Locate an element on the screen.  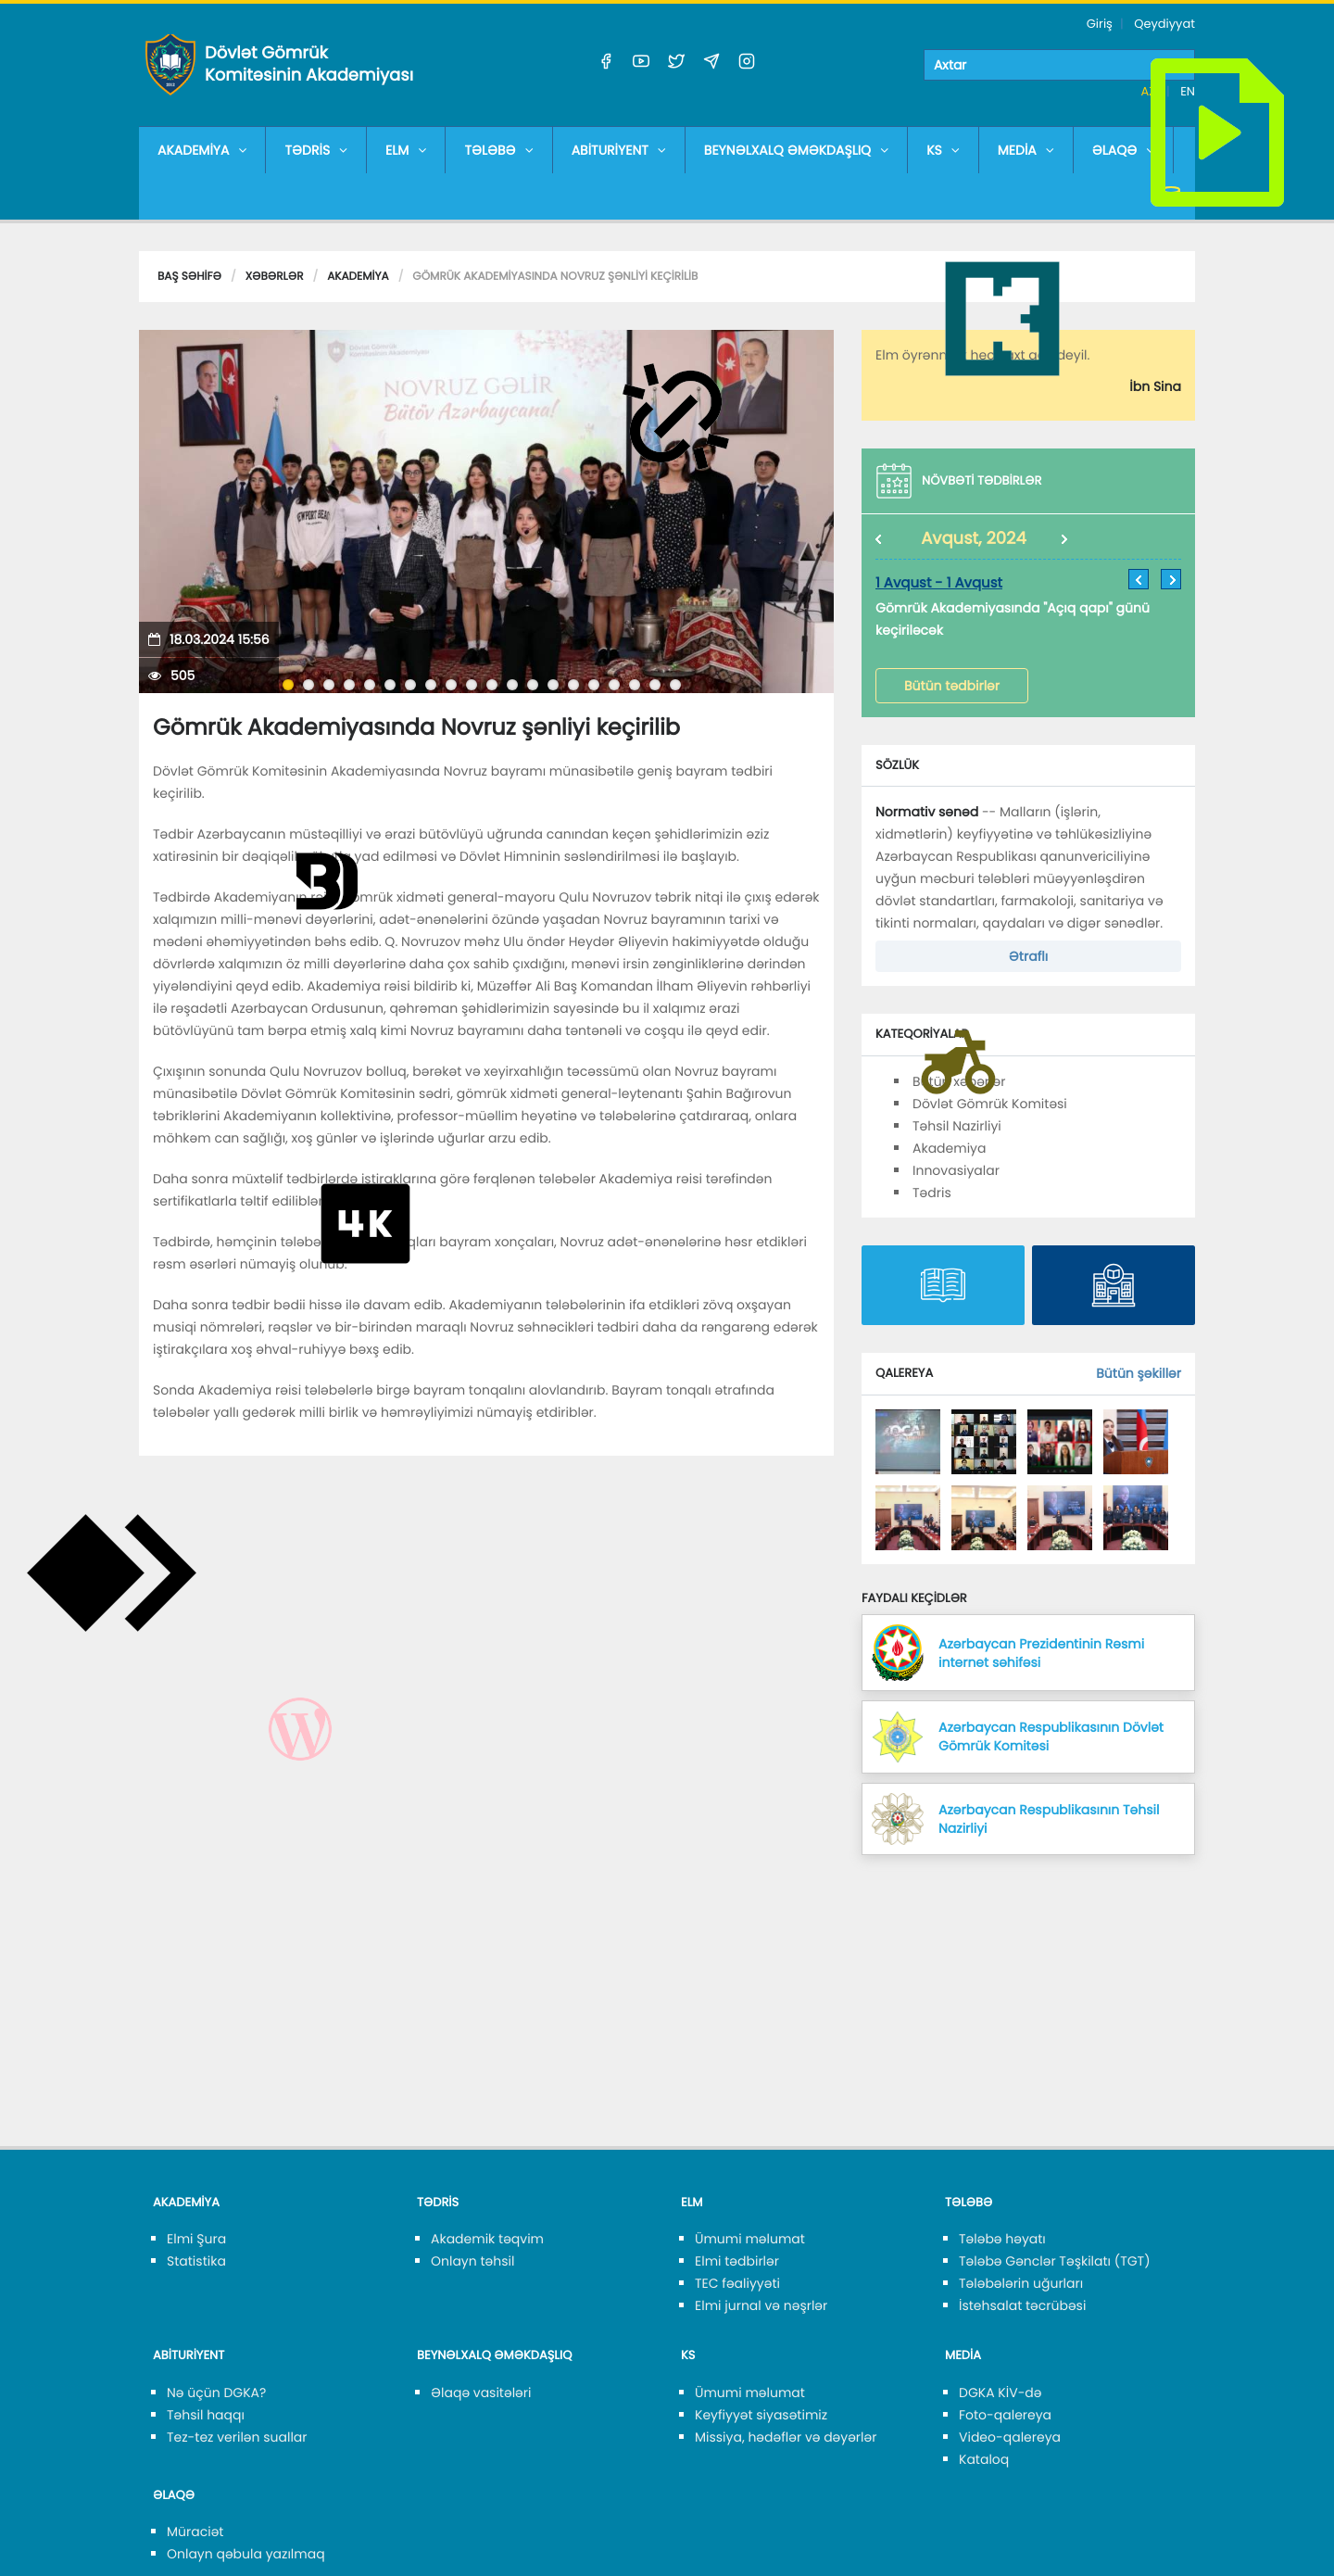
open the Kick streaming platform is located at coordinates (1002, 319).